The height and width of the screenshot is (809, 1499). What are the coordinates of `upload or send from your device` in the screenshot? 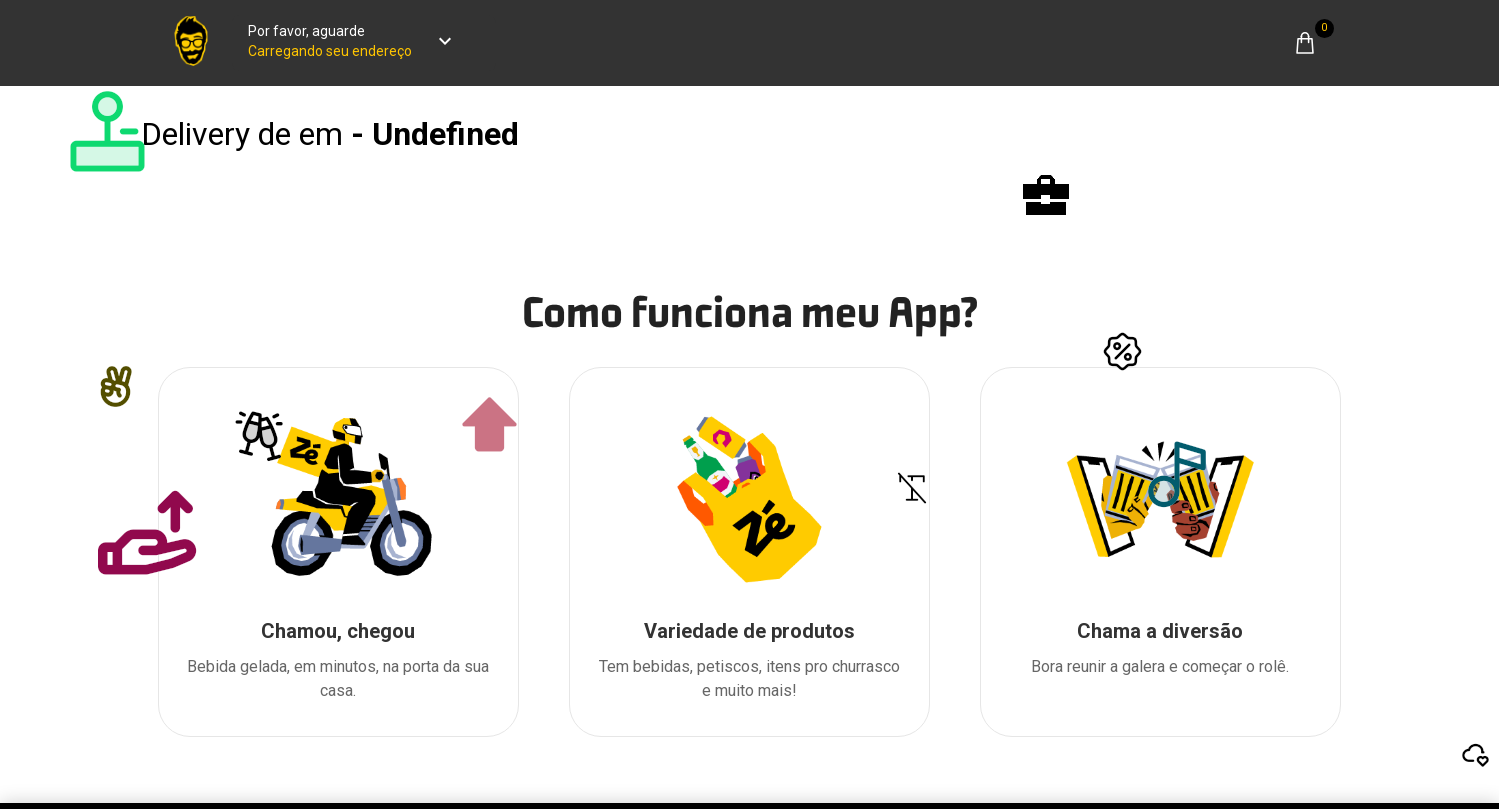 It's located at (149, 537).